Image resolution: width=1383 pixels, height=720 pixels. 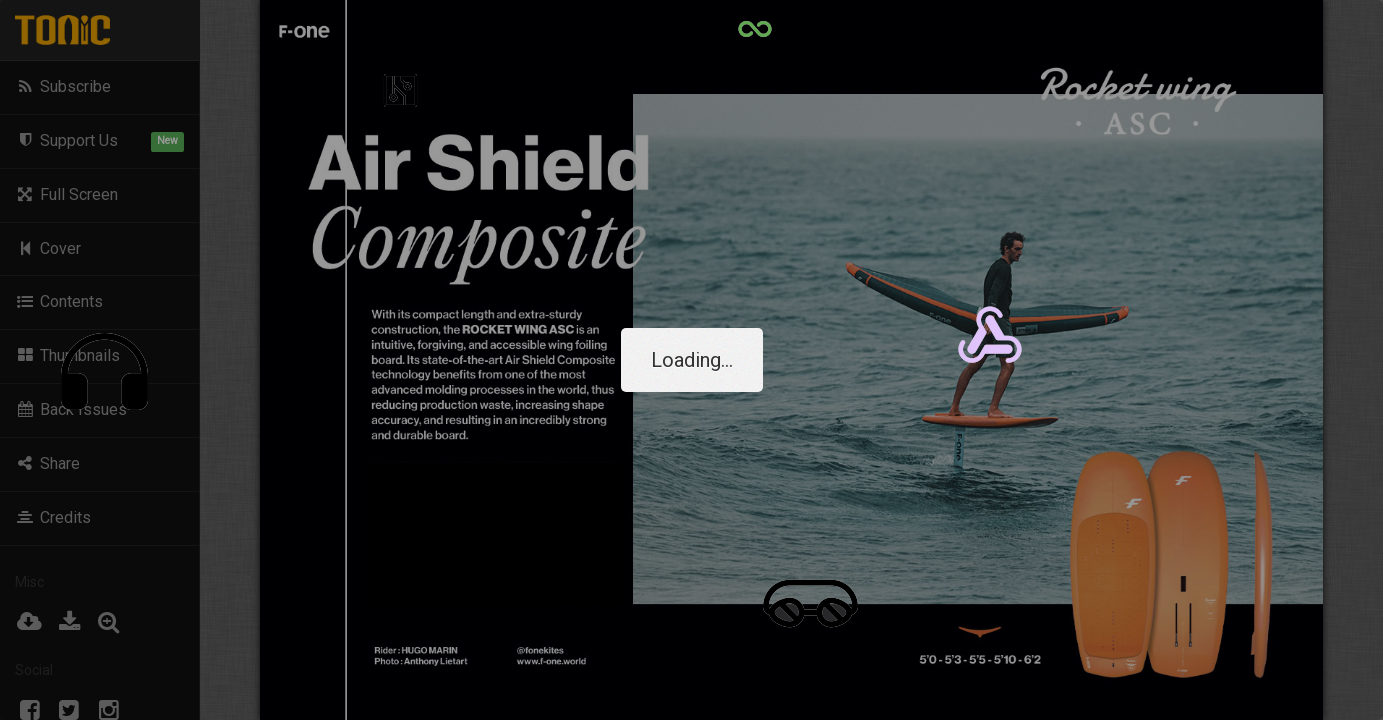 I want to click on indicates unlimited or infinite content, so click(x=755, y=29).